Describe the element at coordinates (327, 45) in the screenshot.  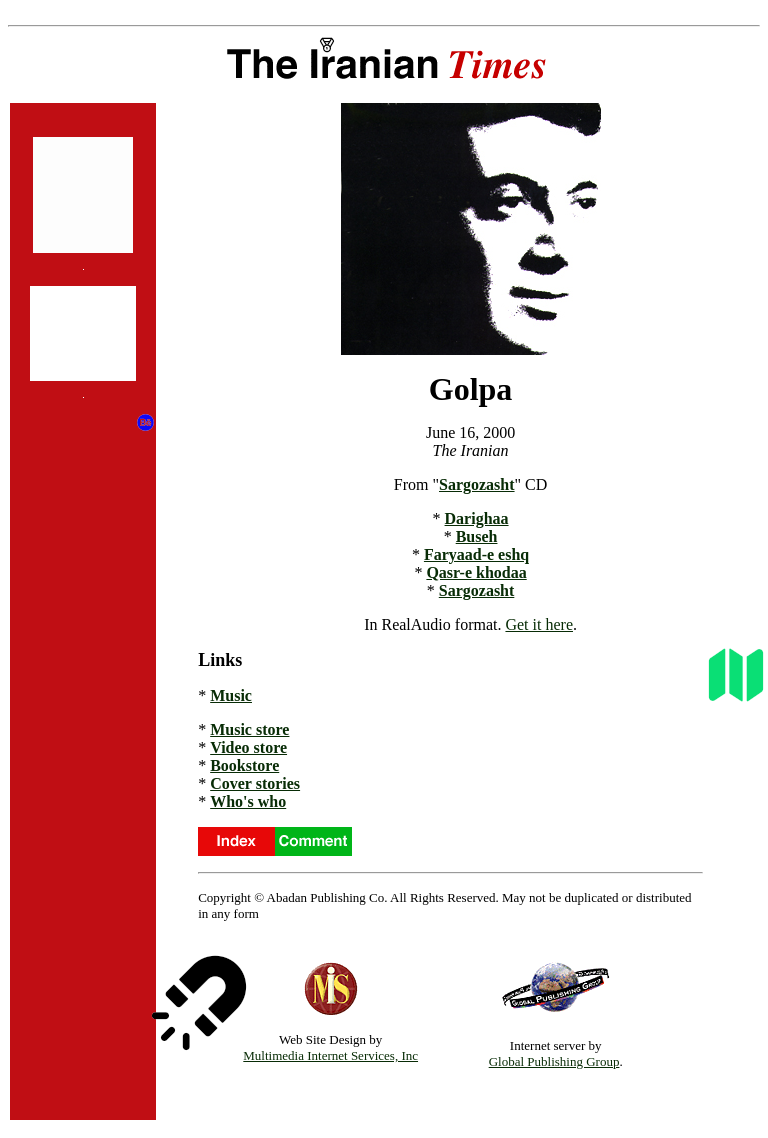
I see `view achievements or awards` at that location.